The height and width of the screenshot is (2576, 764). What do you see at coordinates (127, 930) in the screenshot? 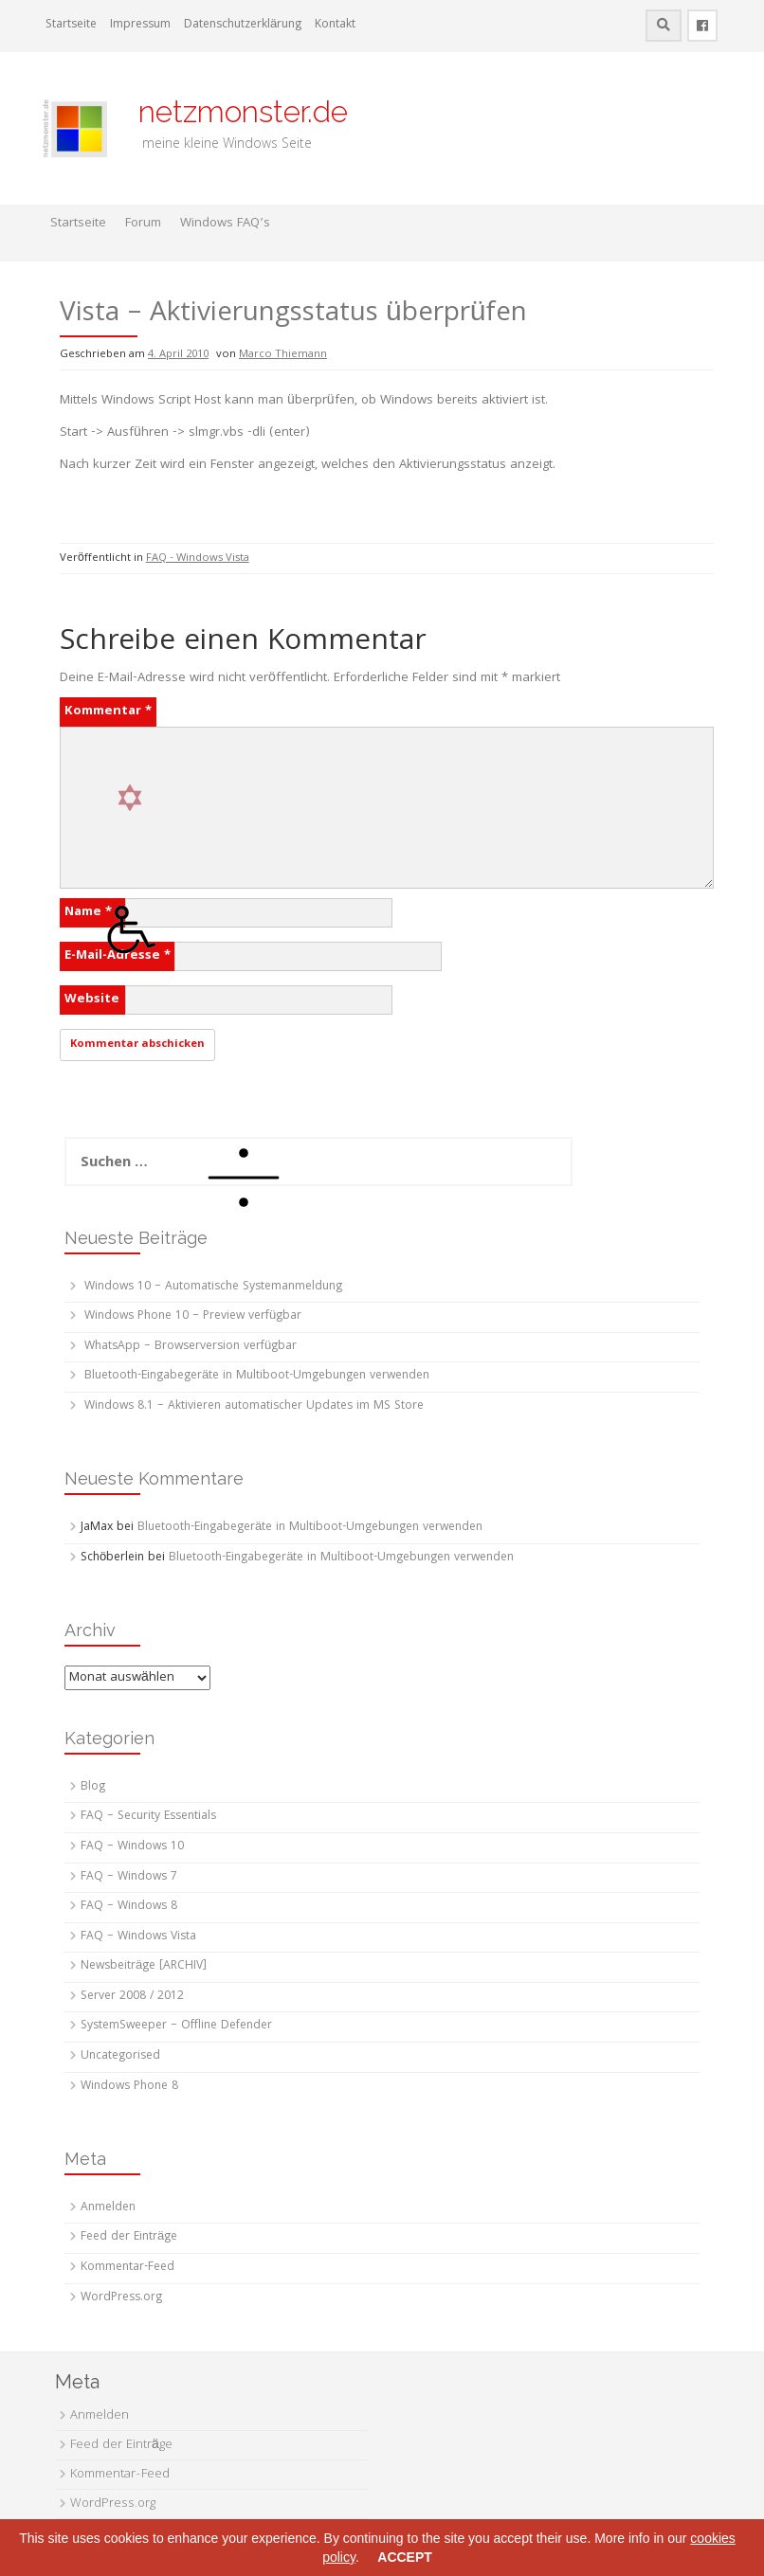
I see `indicates wheelchair accessibility available` at bounding box center [127, 930].